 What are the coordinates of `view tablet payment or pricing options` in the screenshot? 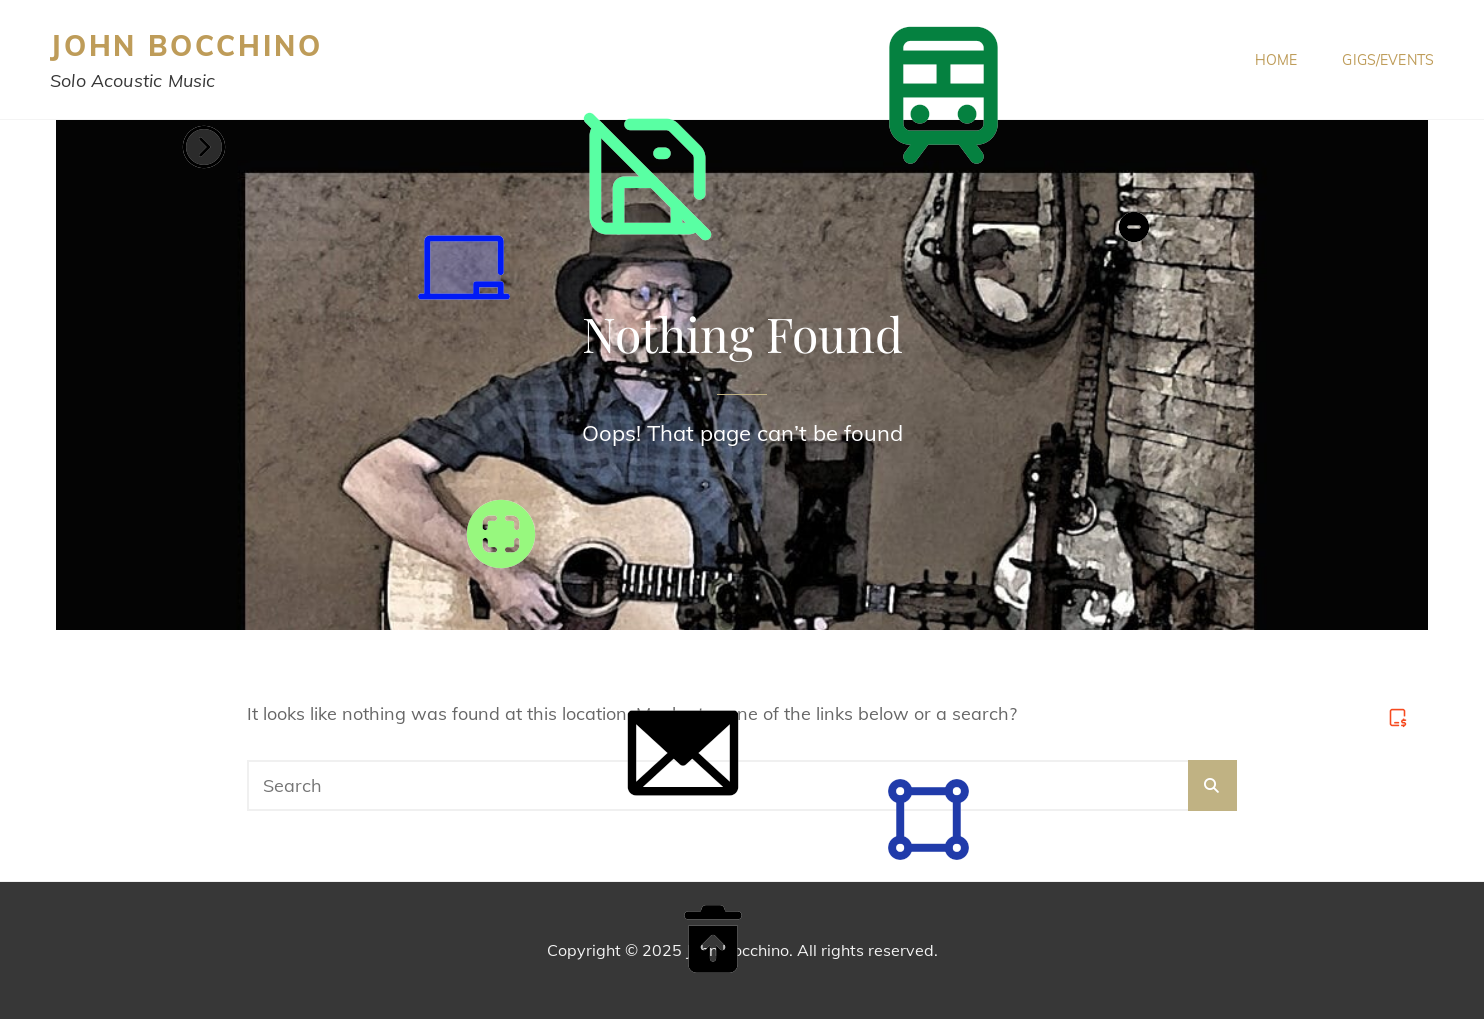 It's located at (1397, 717).